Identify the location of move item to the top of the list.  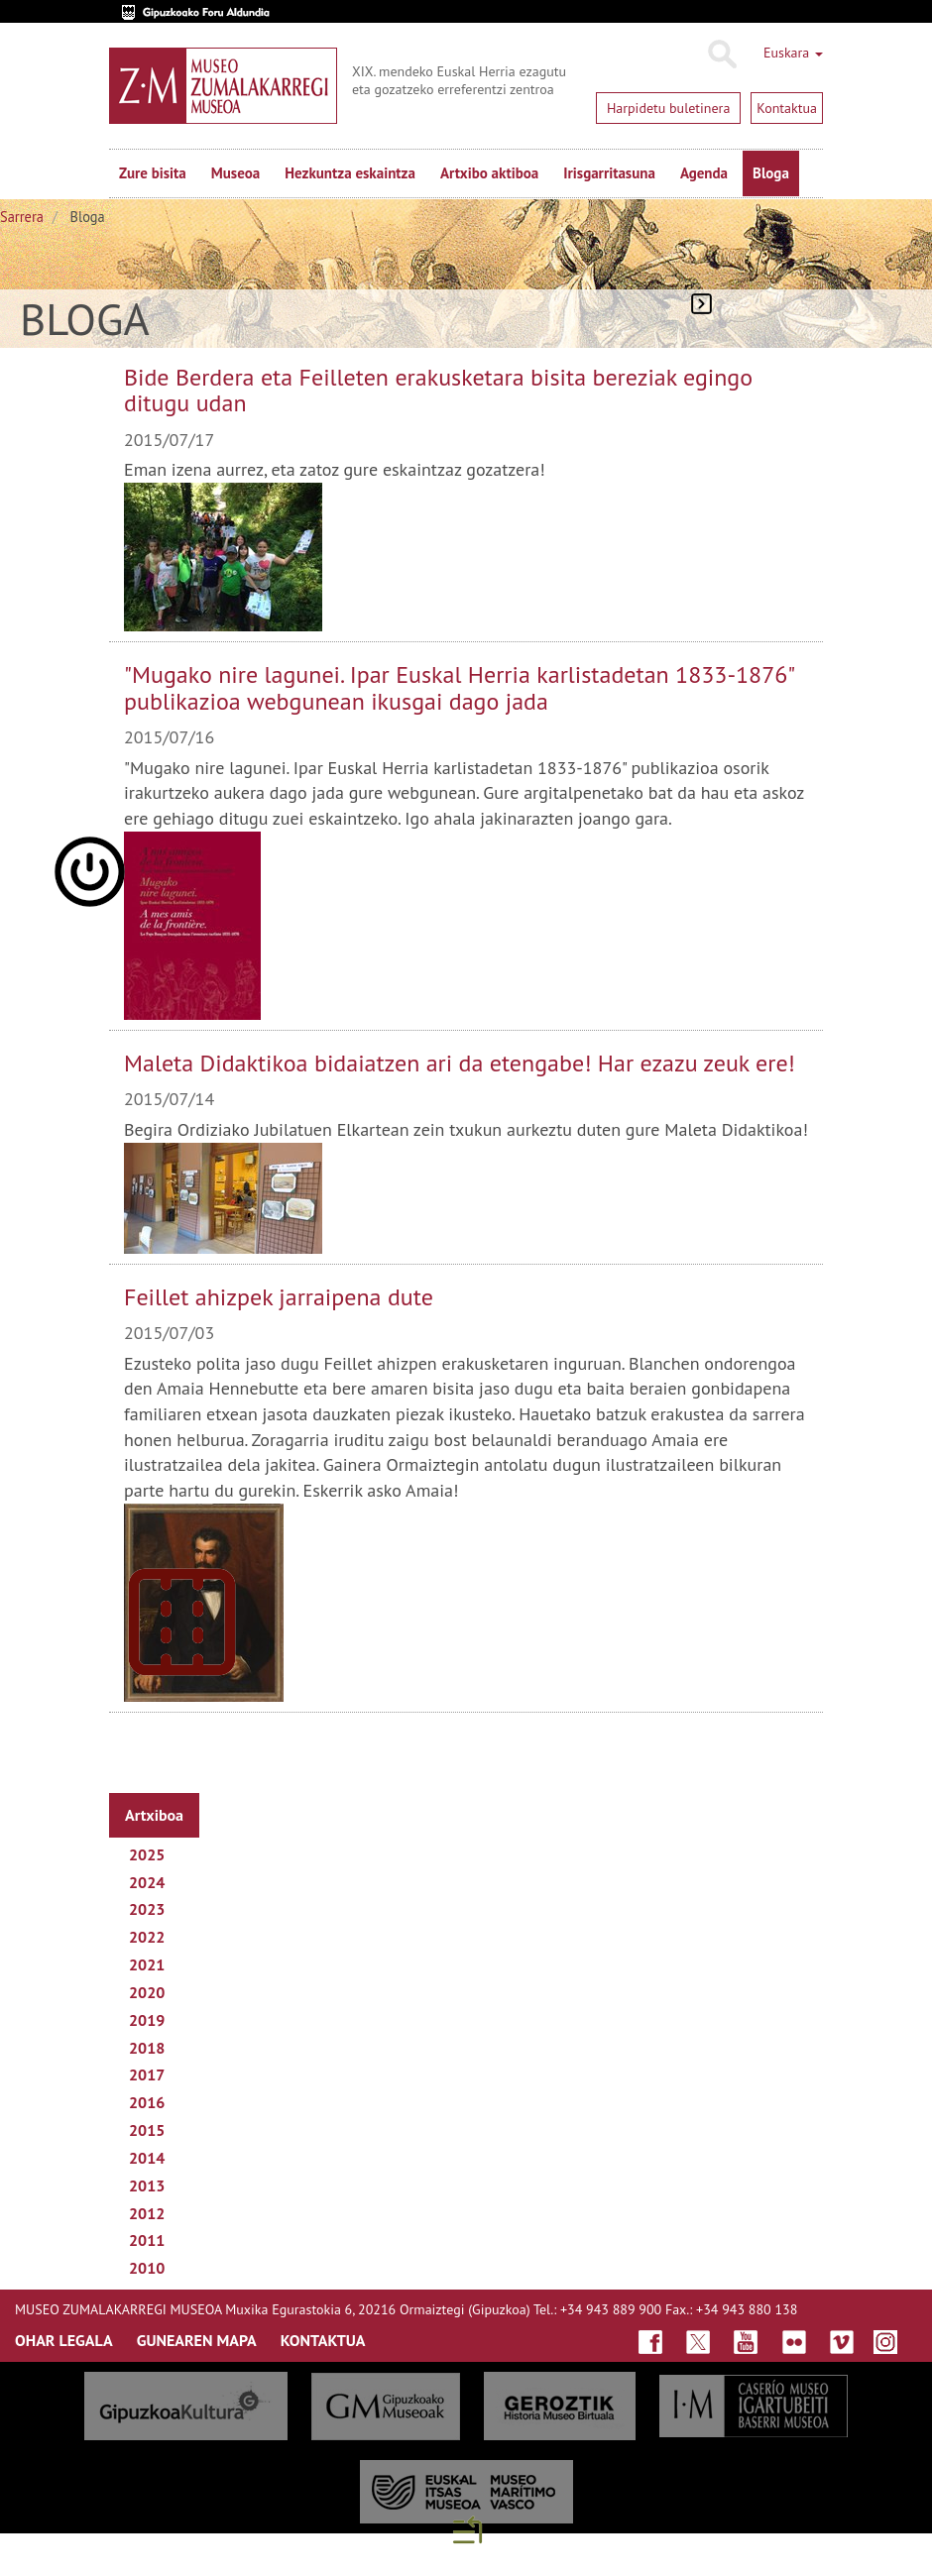
(467, 2531).